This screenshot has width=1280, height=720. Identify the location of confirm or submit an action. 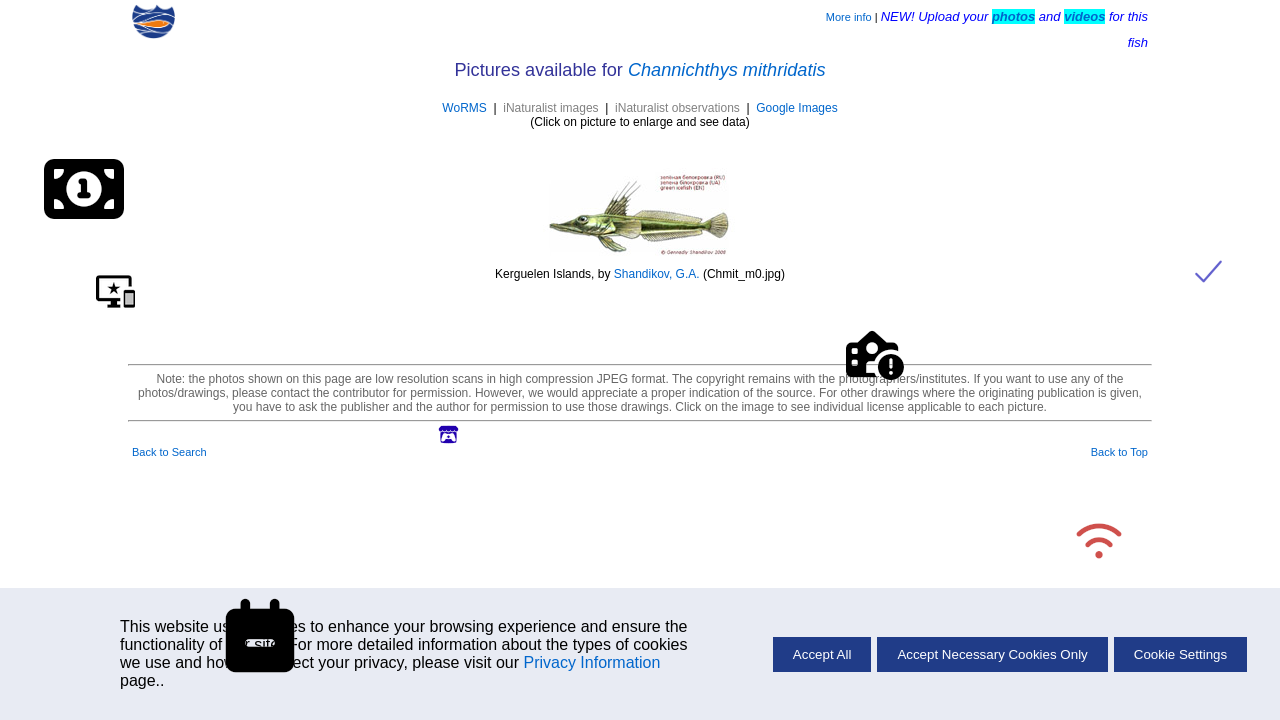
(1208, 271).